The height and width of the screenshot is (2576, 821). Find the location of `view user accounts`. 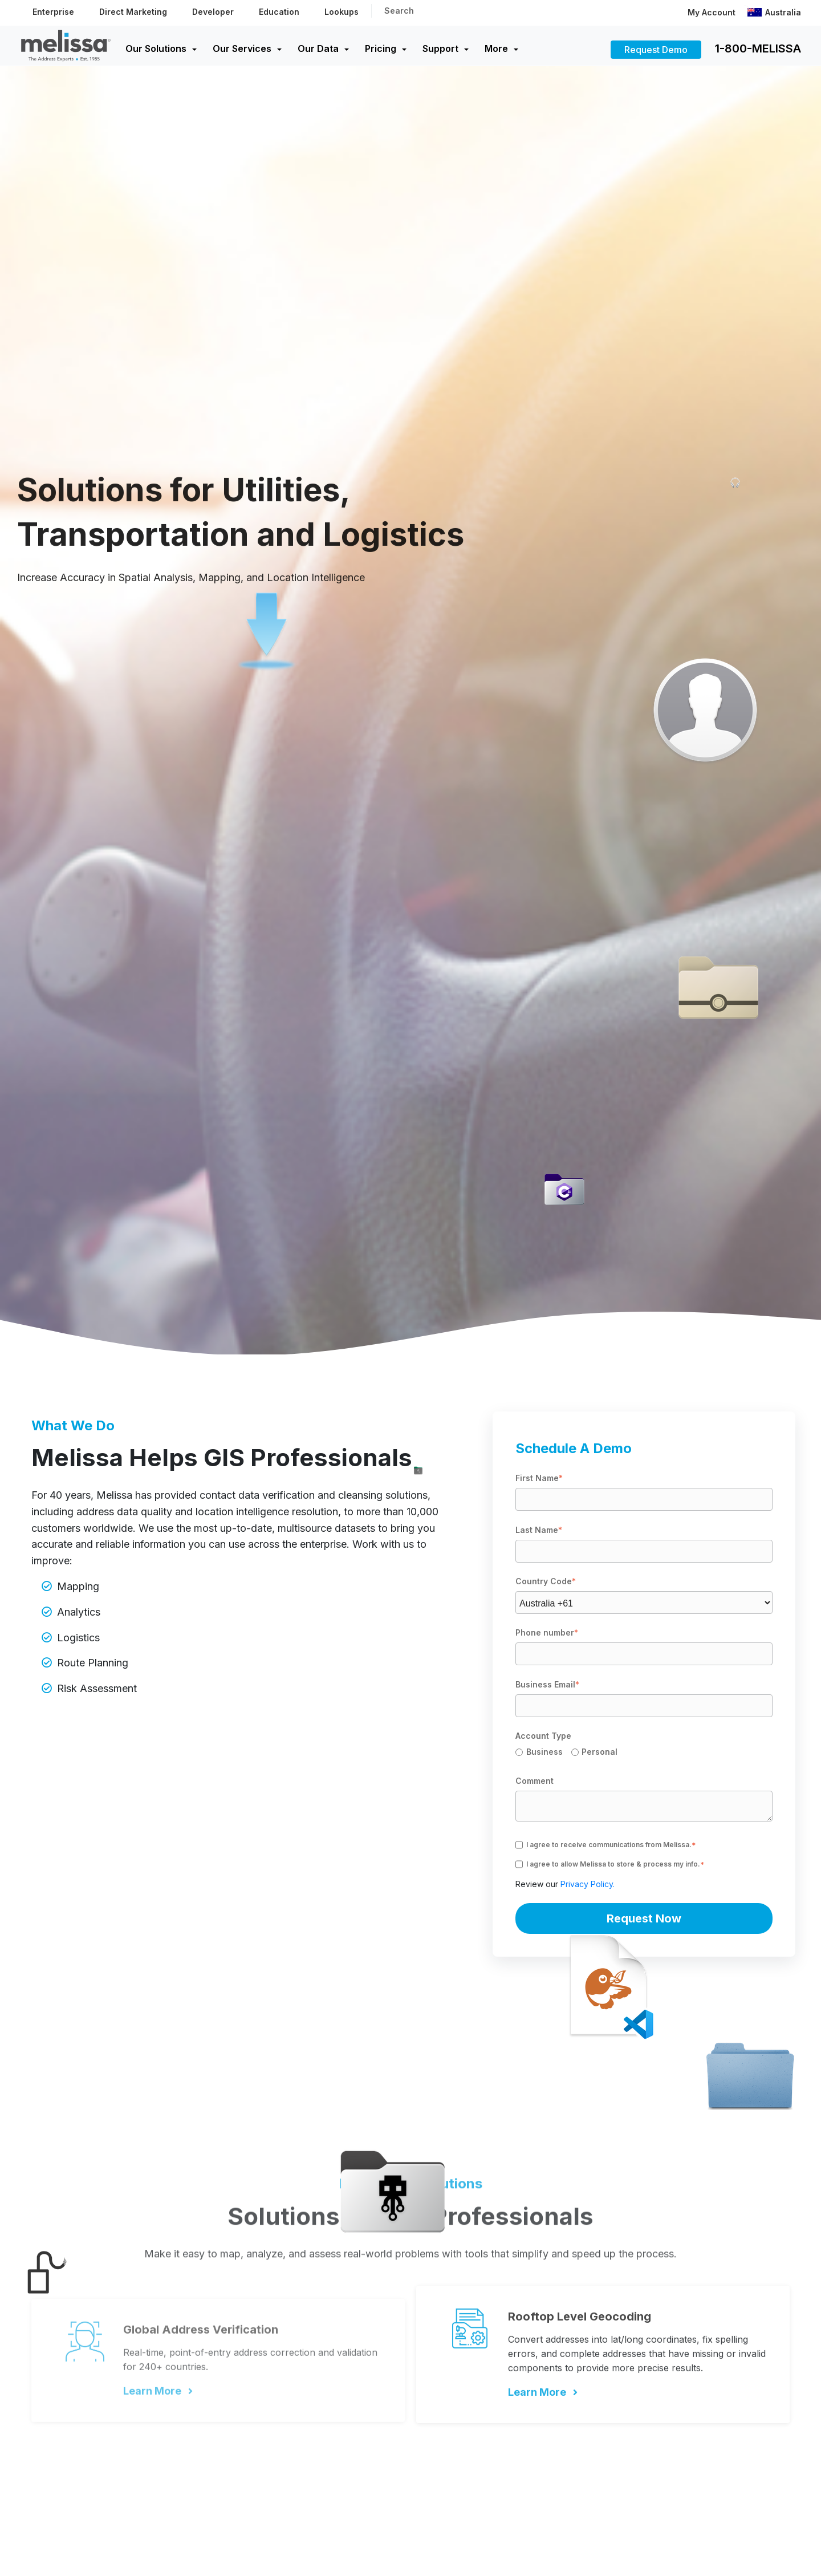

view user accounts is located at coordinates (705, 710).